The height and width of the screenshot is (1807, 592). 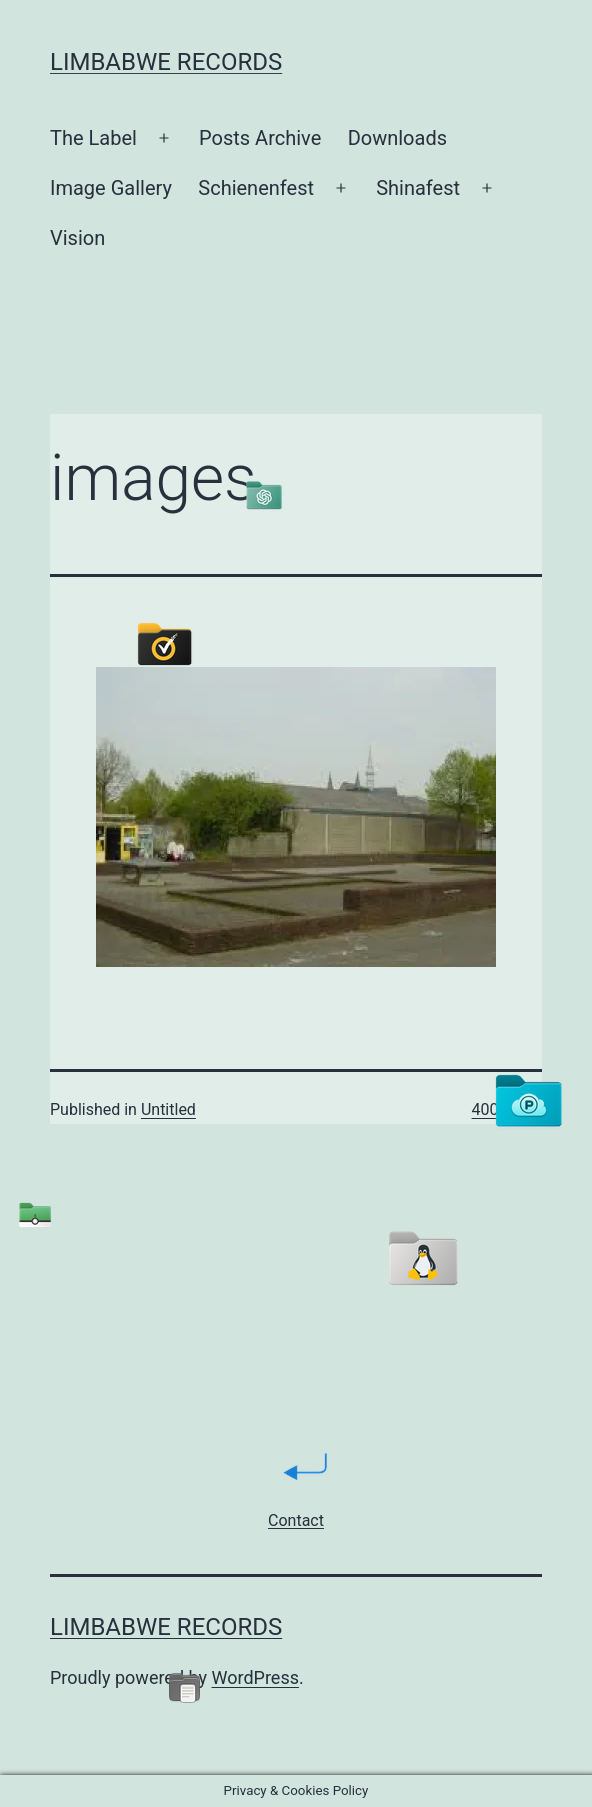 I want to click on open a file from your computer, so click(x=184, y=1687).